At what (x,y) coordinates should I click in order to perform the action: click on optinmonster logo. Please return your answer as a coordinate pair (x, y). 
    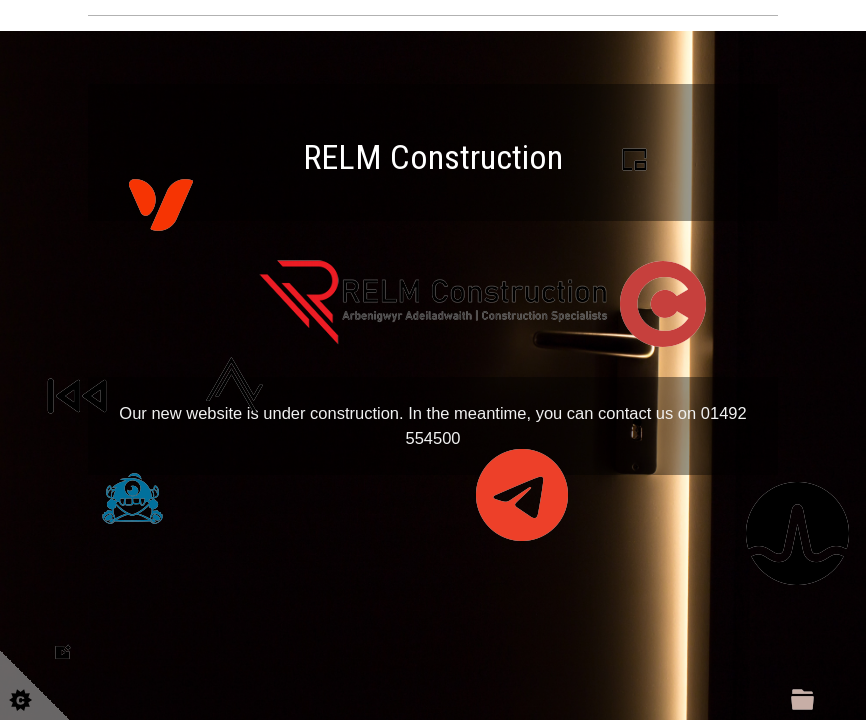
    Looking at the image, I should click on (132, 498).